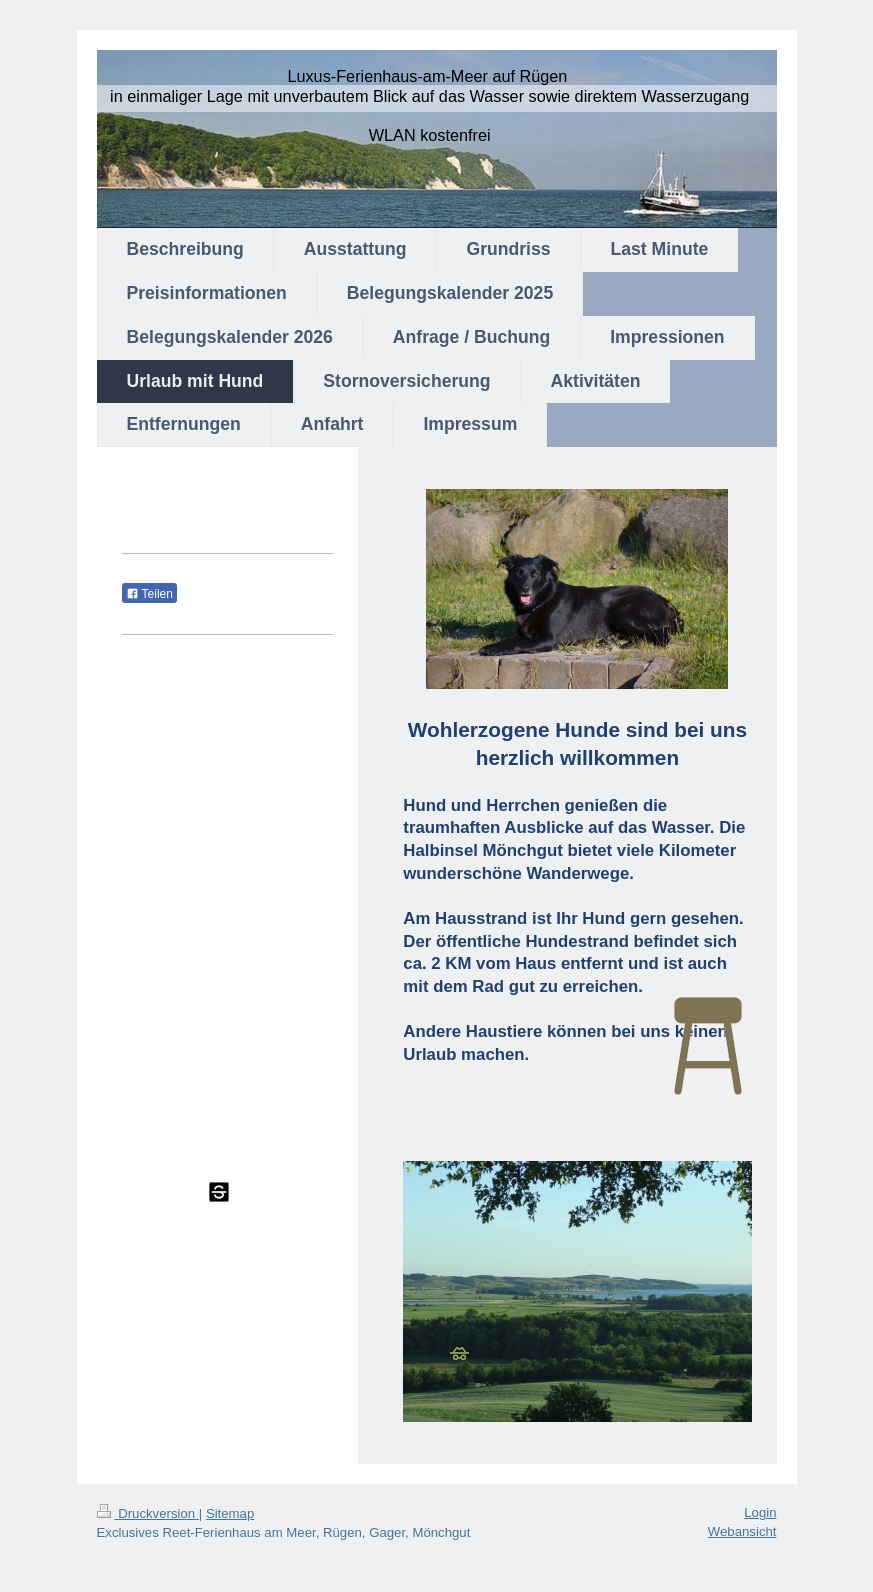 The image size is (873, 1592). Describe the element at coordinates (459, 1353) in the screenshot. I see `enable incognito or private browsing mode` at that location.